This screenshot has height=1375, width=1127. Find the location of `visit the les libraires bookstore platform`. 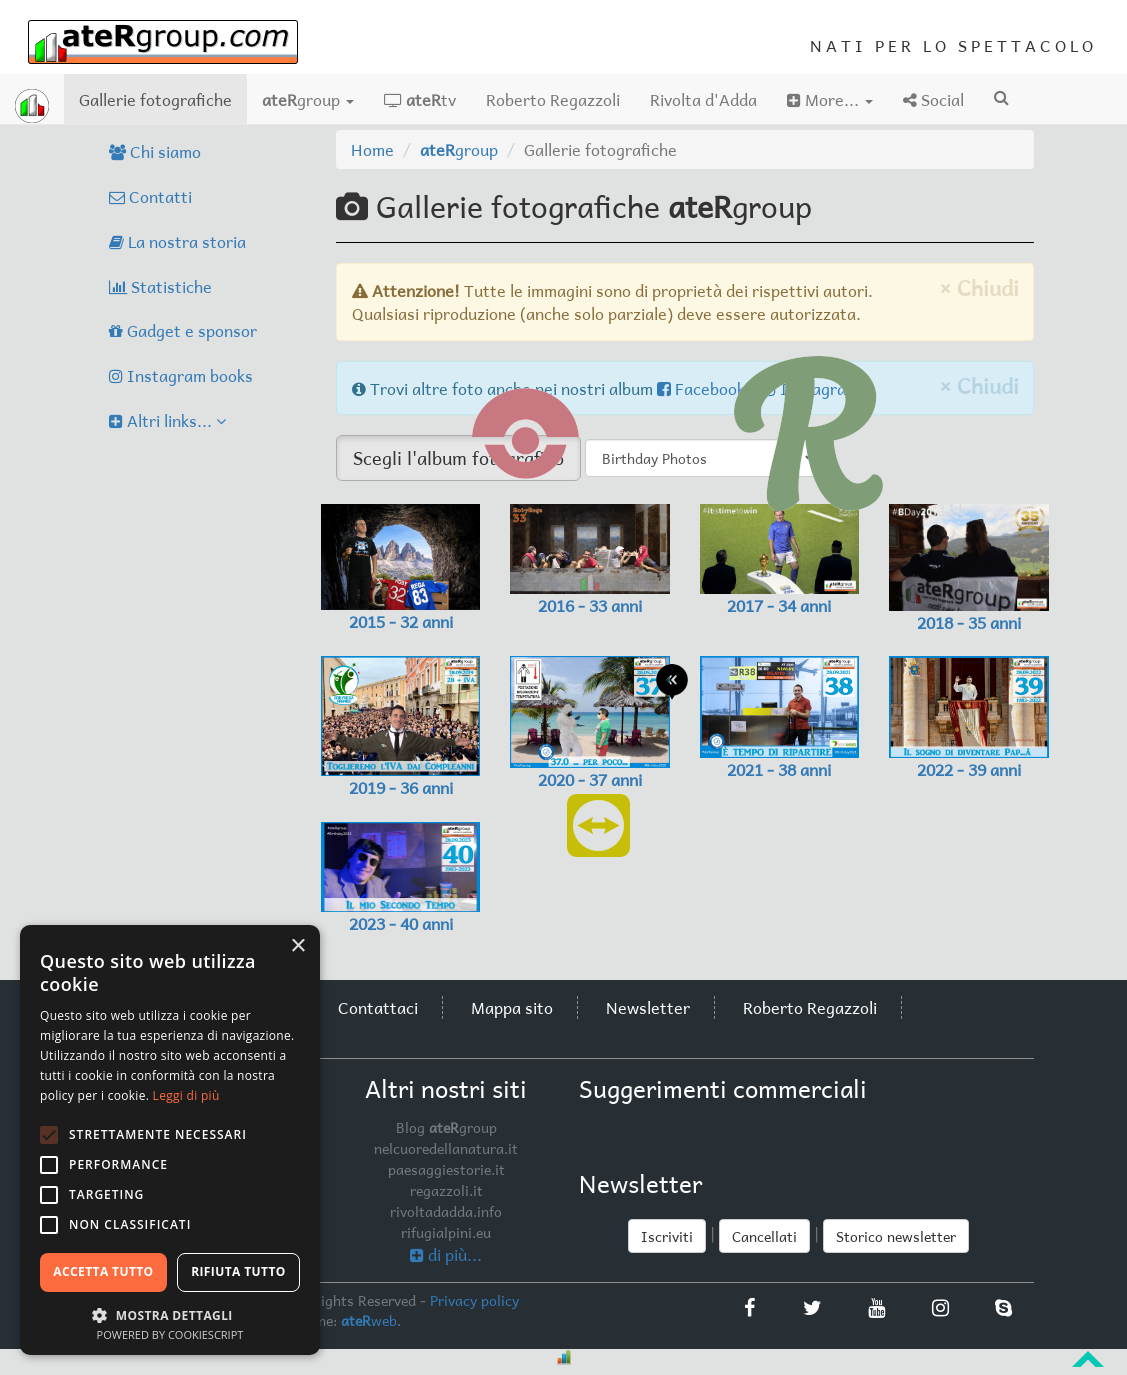

visit the les libraires bookstore platform is located at coordinates (672, 682).